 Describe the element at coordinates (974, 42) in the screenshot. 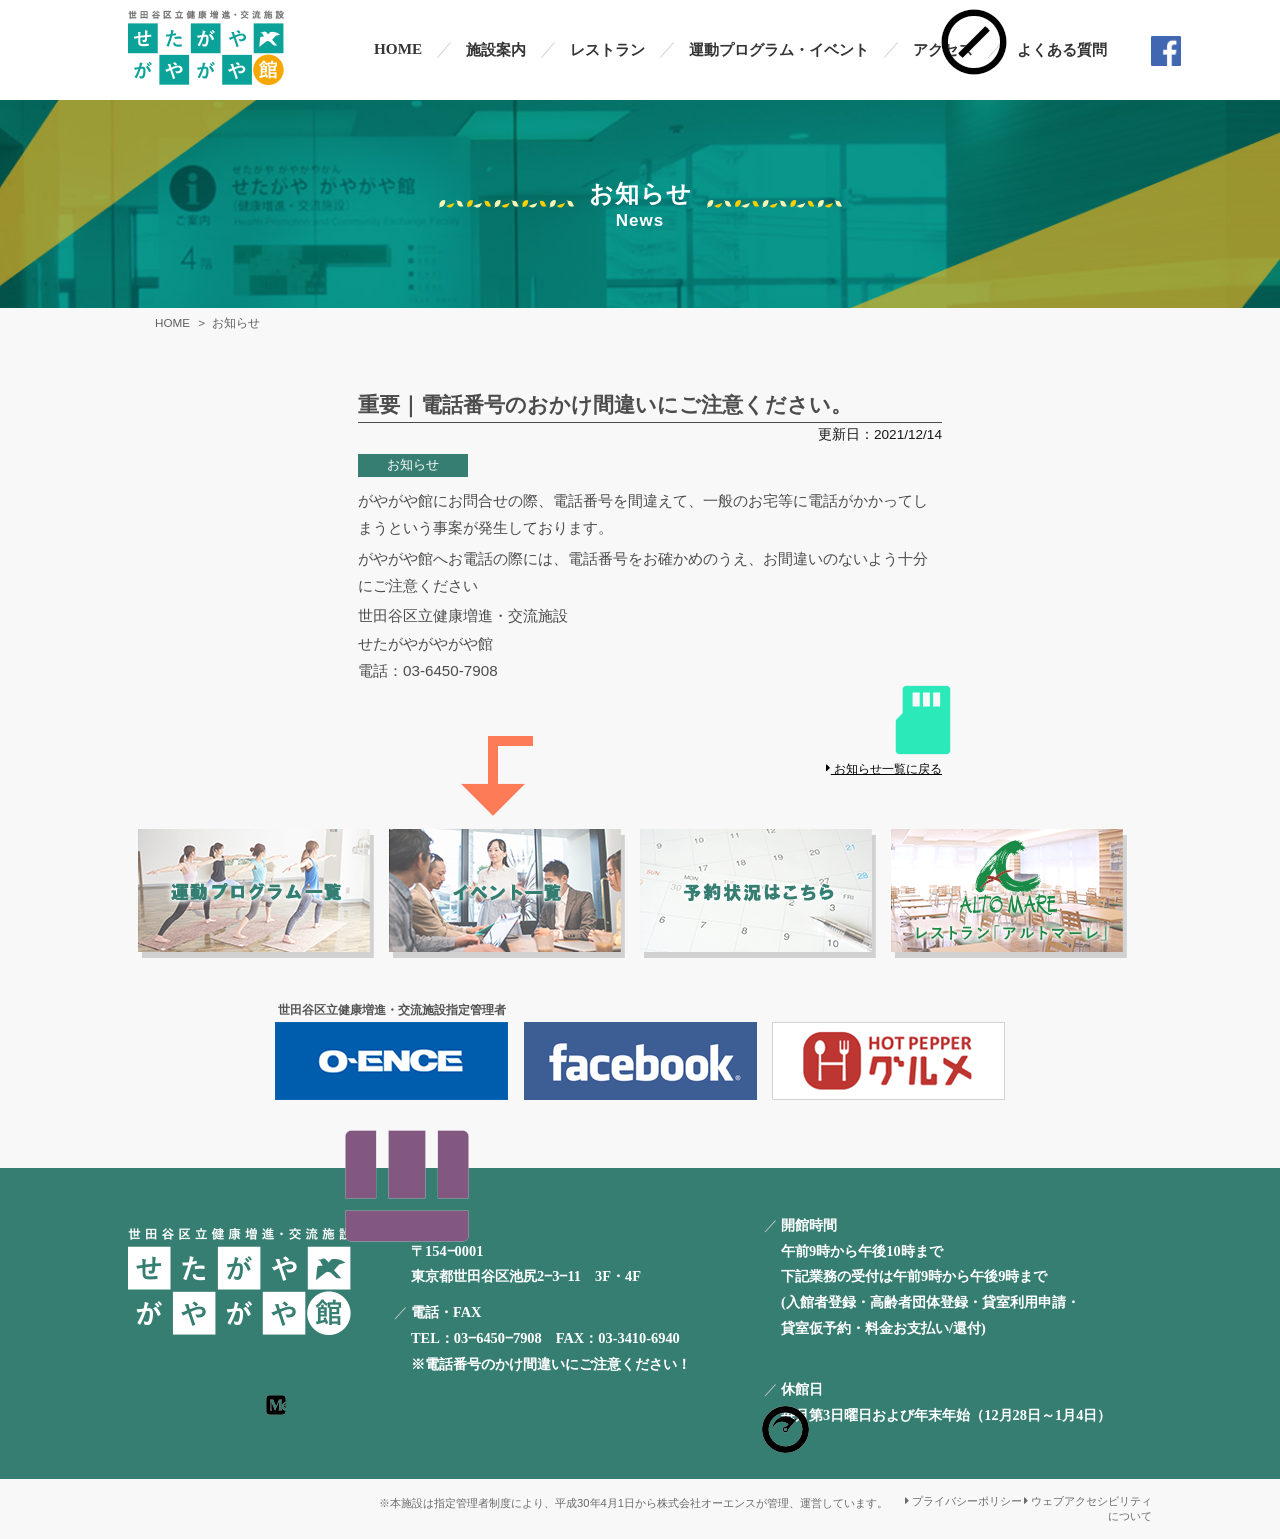

I see `indicates a prohibited or forbidden action` at that location.